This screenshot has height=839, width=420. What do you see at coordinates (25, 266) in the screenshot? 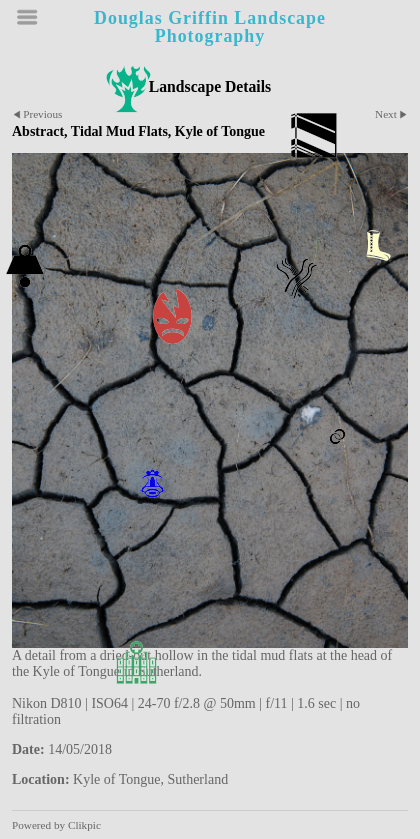
I see `indicates a crushing or weight-based attack in a game` at bounding box center [25, 266].